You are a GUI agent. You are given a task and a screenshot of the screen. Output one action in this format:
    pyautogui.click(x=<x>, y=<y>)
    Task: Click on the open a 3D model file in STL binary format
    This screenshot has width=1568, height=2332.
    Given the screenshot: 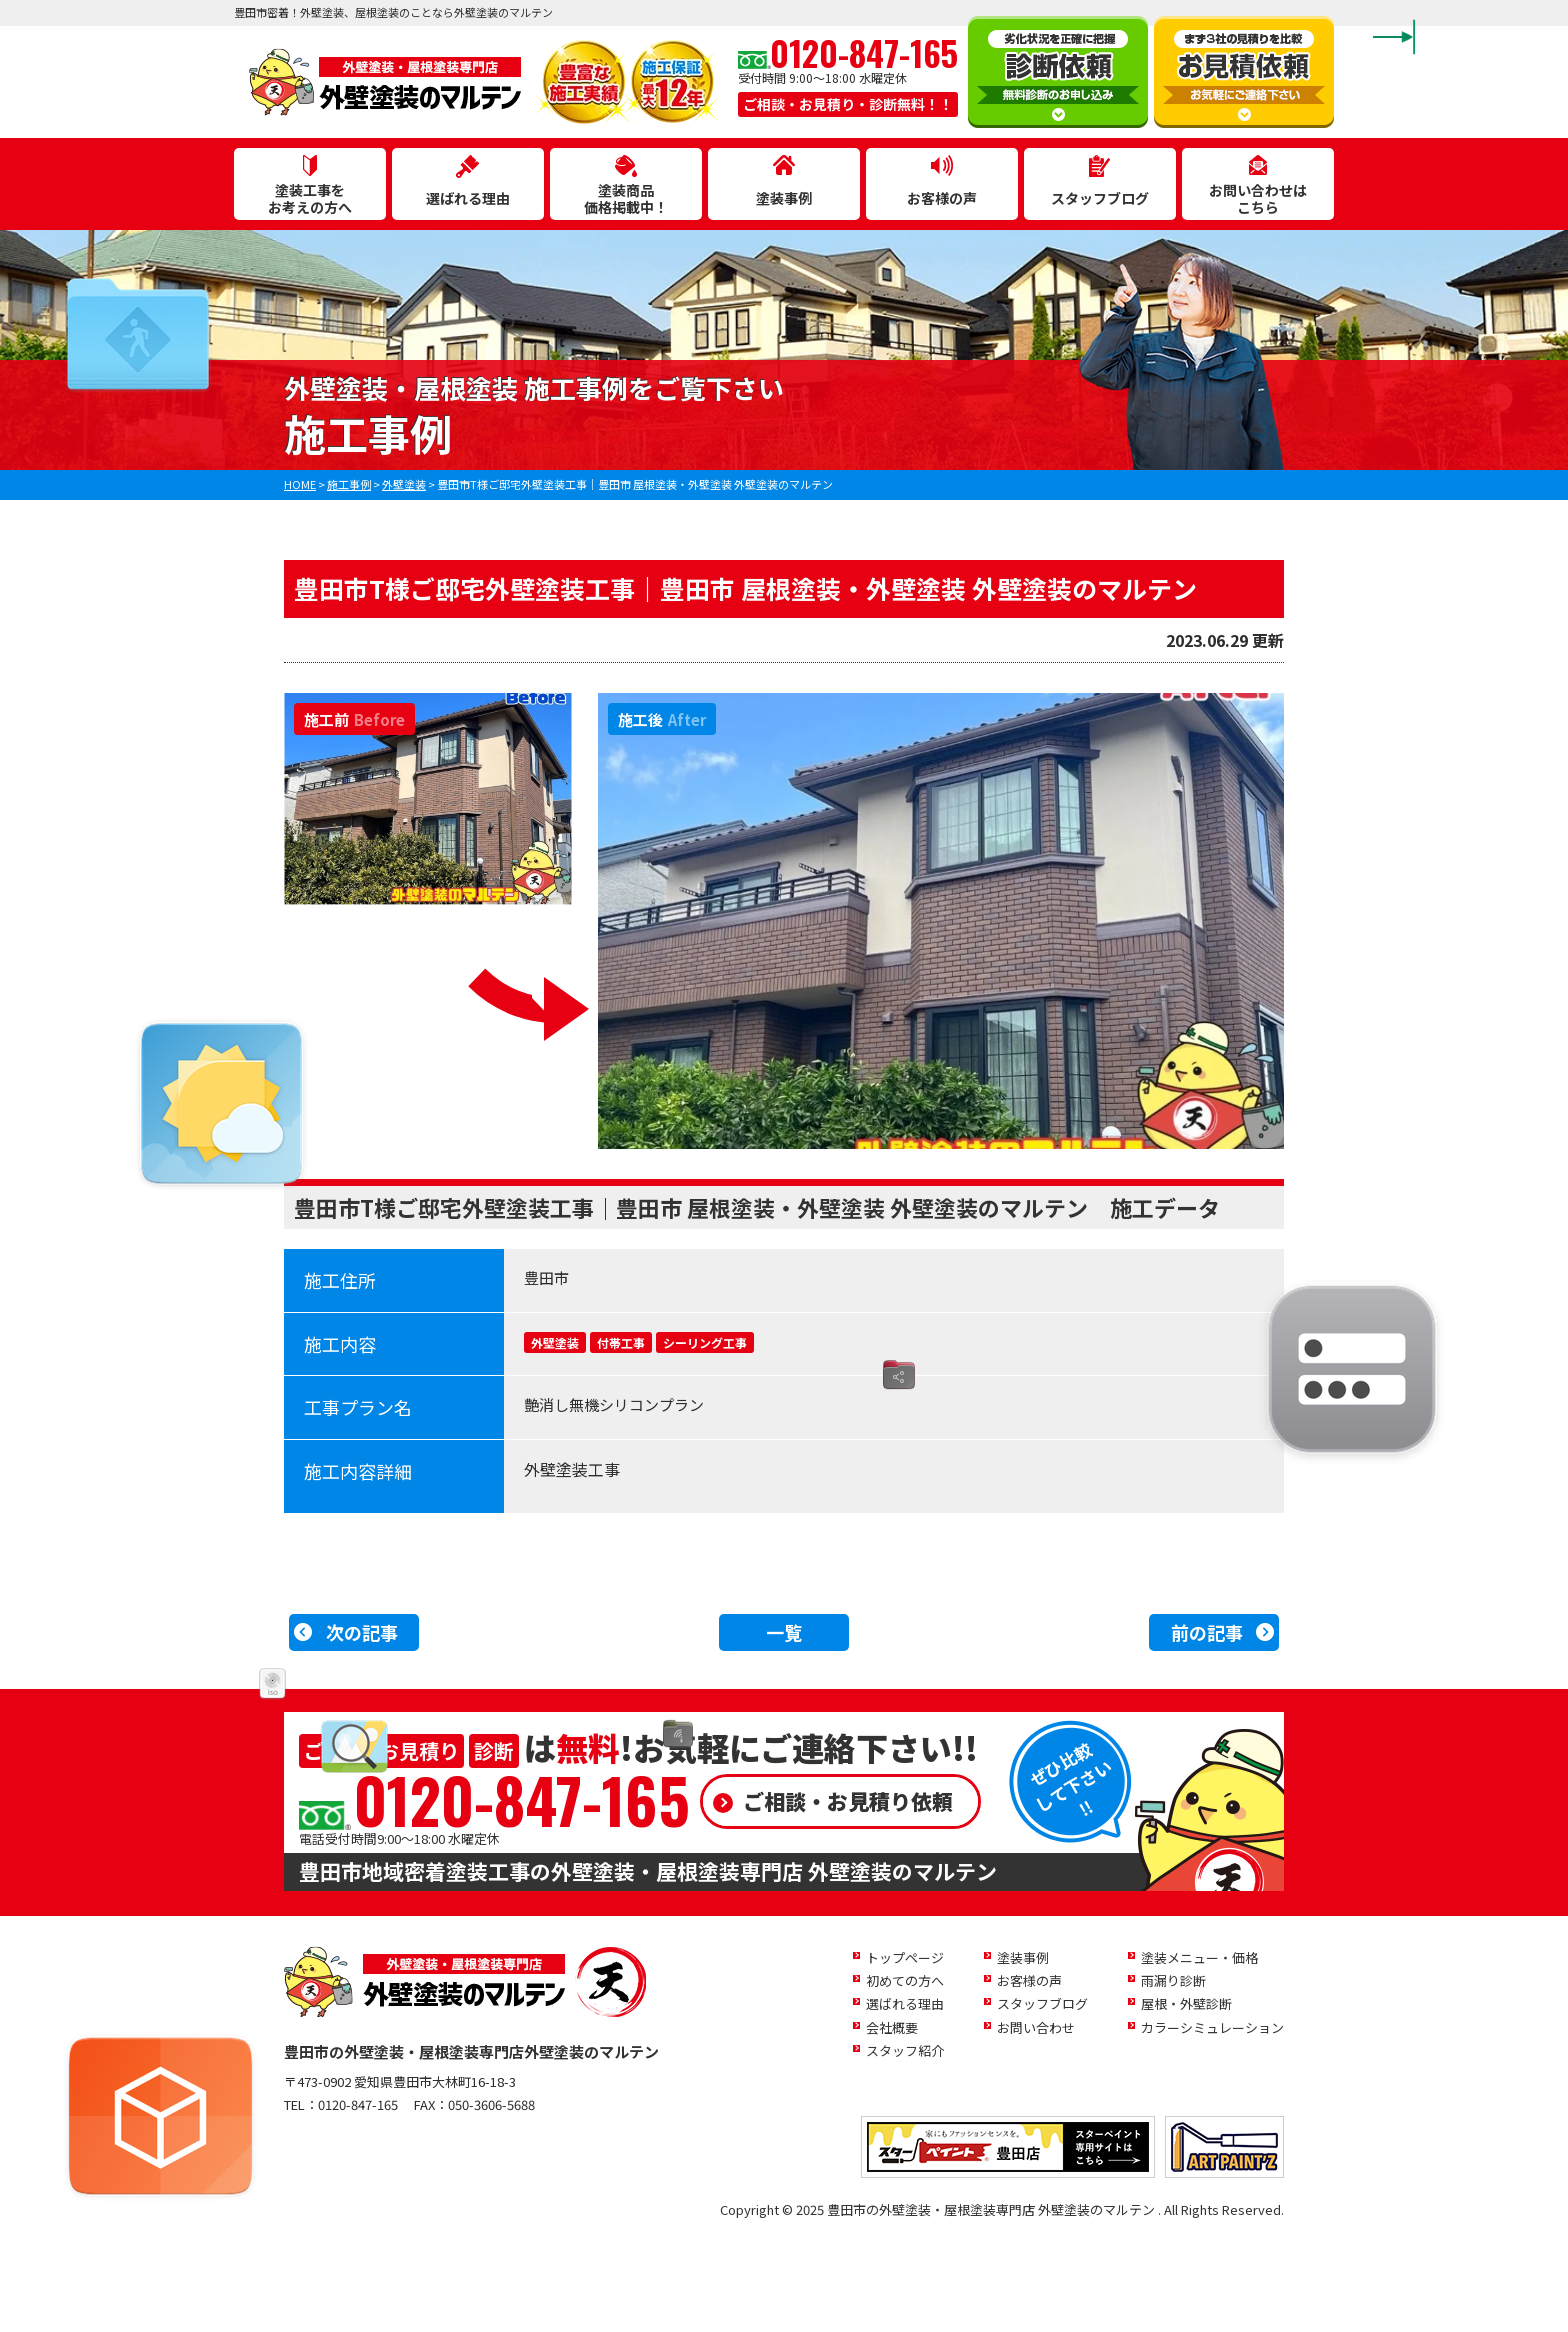 What is the action you would take?
    pyautogui.click(x=160, y=2109)
    